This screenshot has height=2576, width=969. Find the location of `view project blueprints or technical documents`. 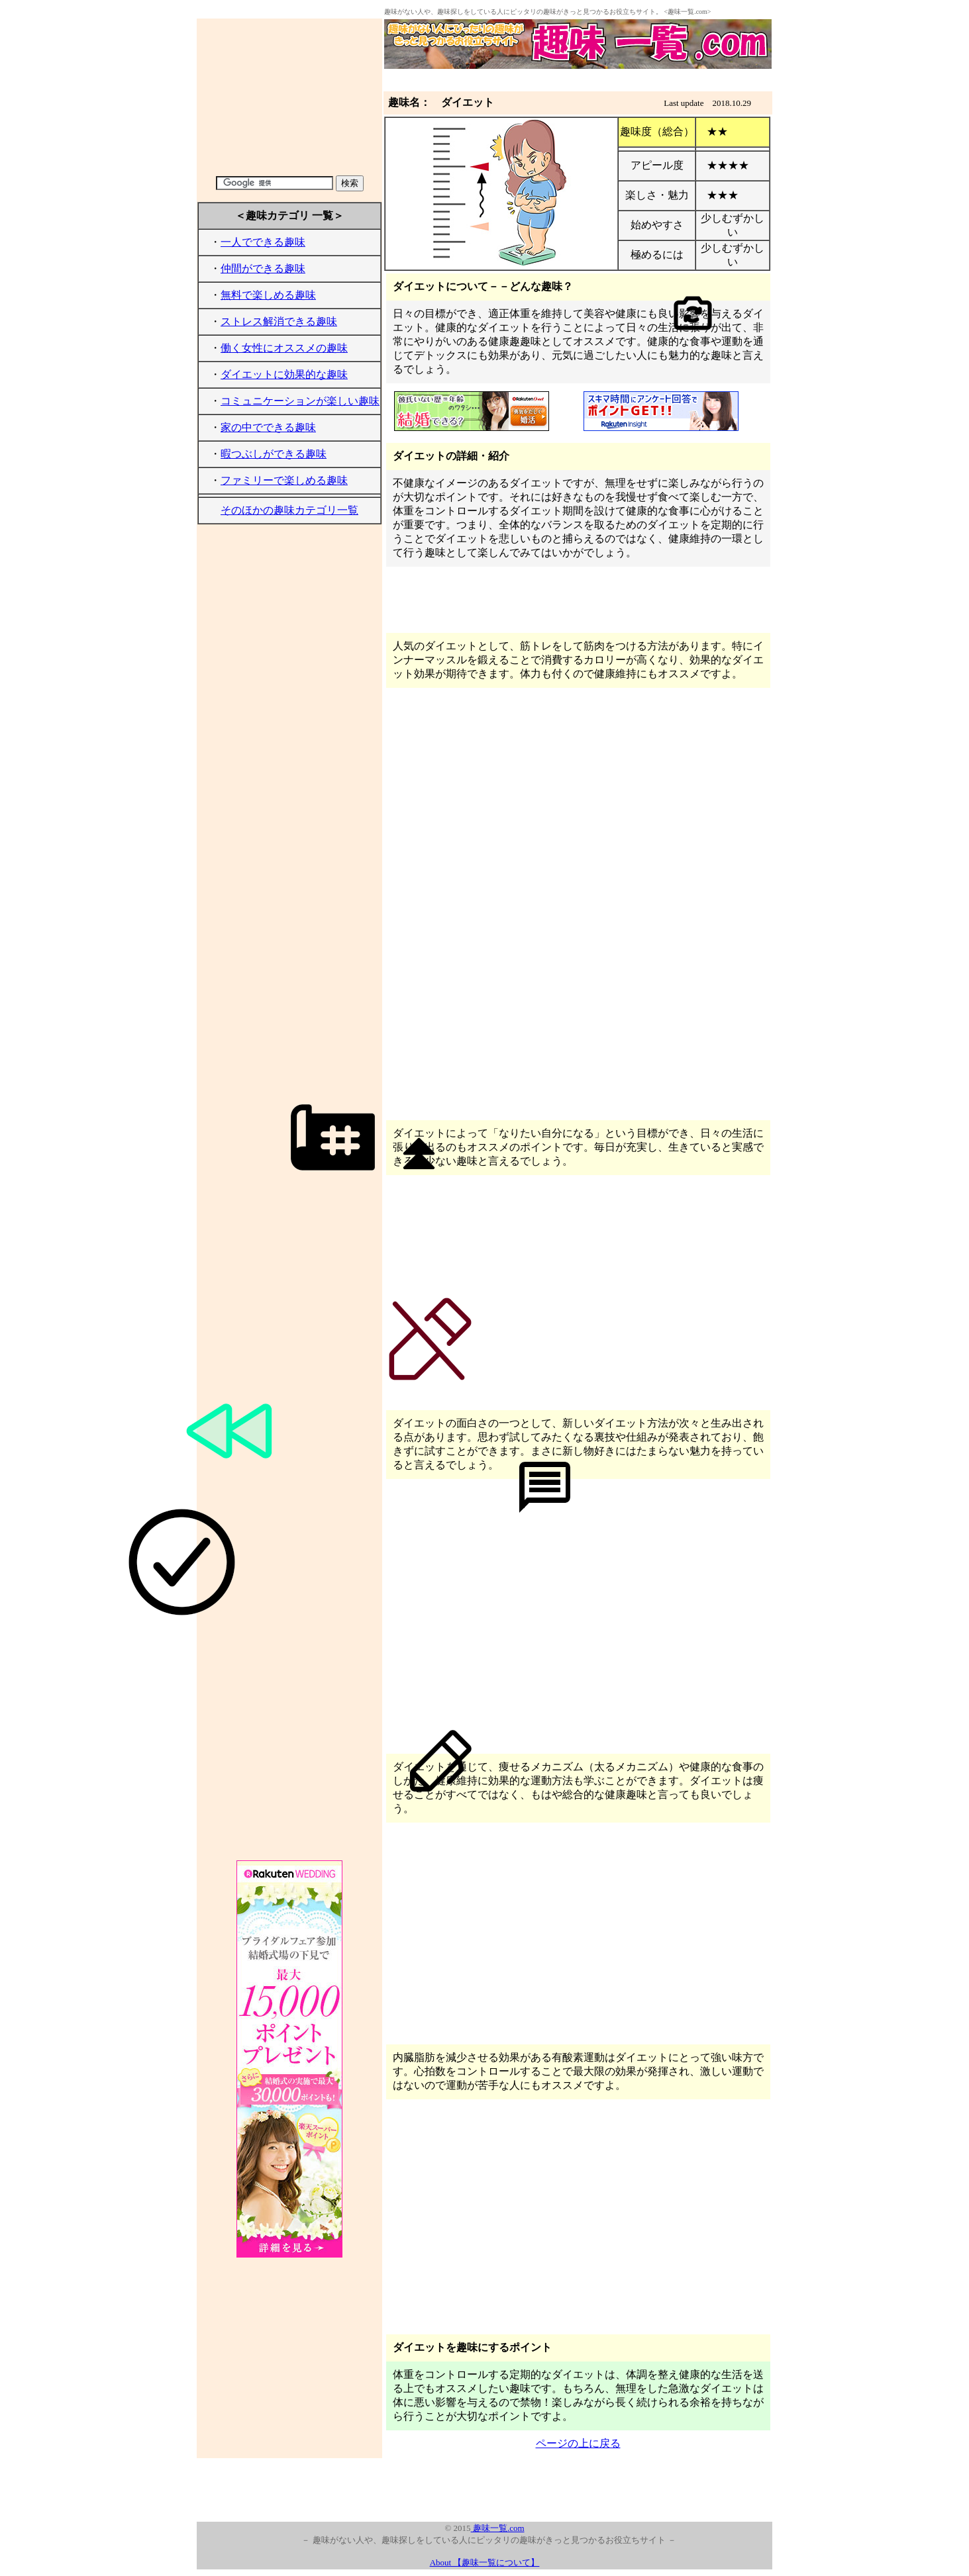

view project blueprints or technical documents is located at coordinates (332, 1140).